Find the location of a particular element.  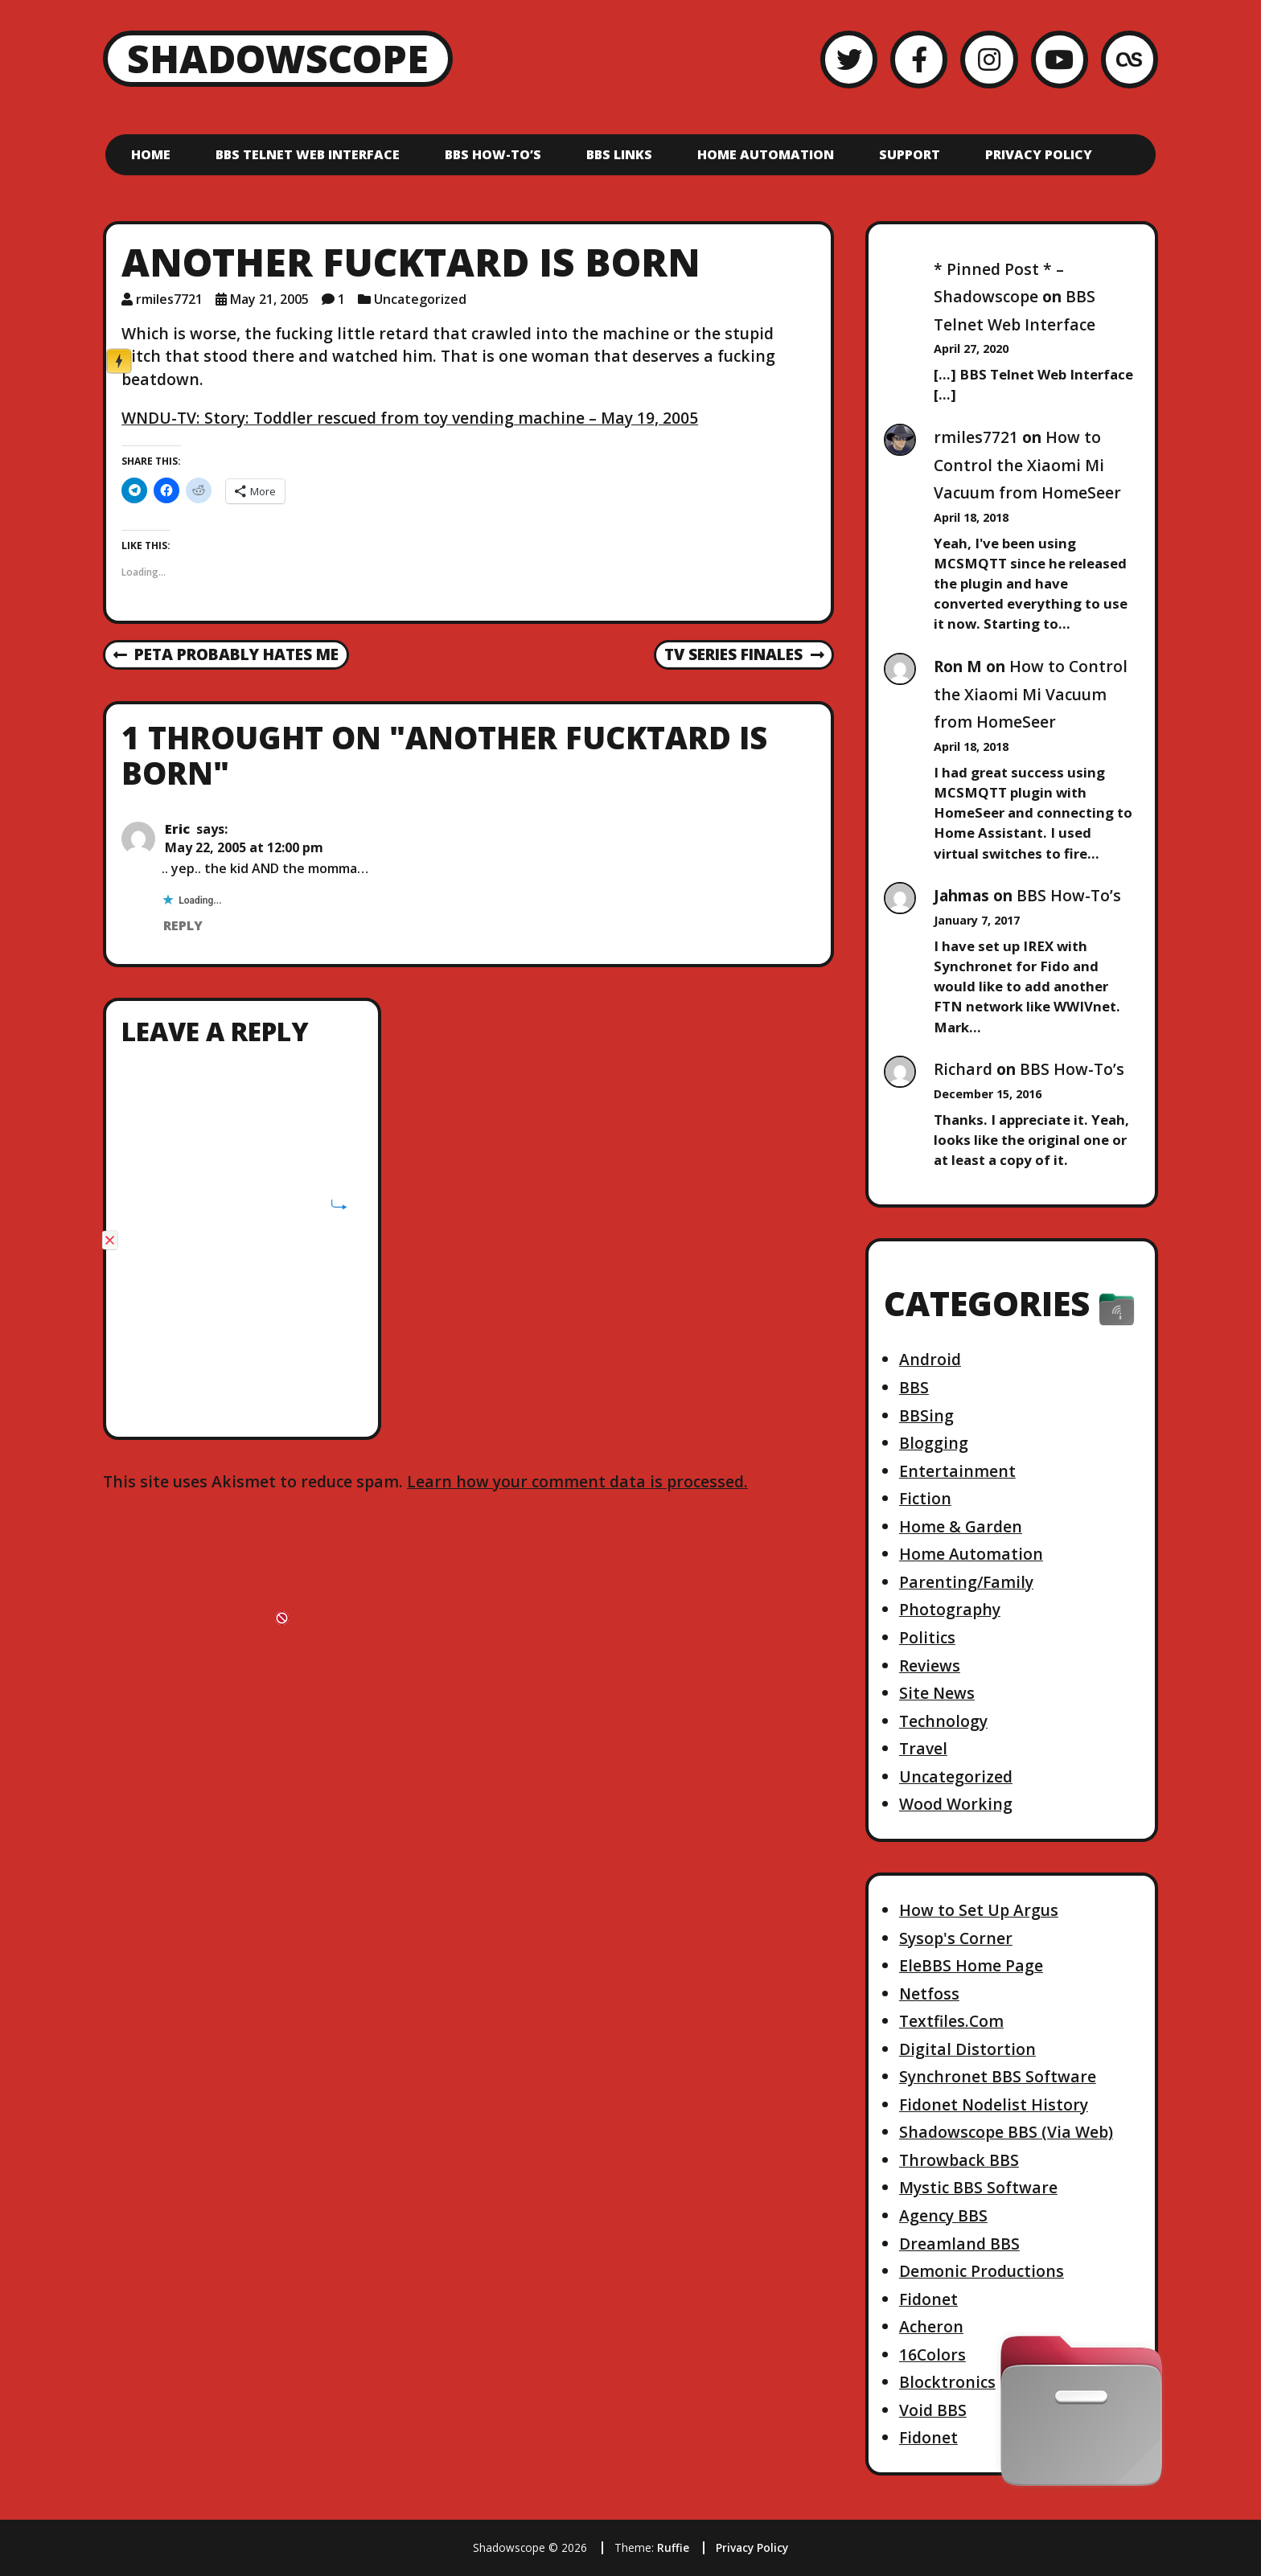

delete selected email message is located at coordinates (281, 1618).